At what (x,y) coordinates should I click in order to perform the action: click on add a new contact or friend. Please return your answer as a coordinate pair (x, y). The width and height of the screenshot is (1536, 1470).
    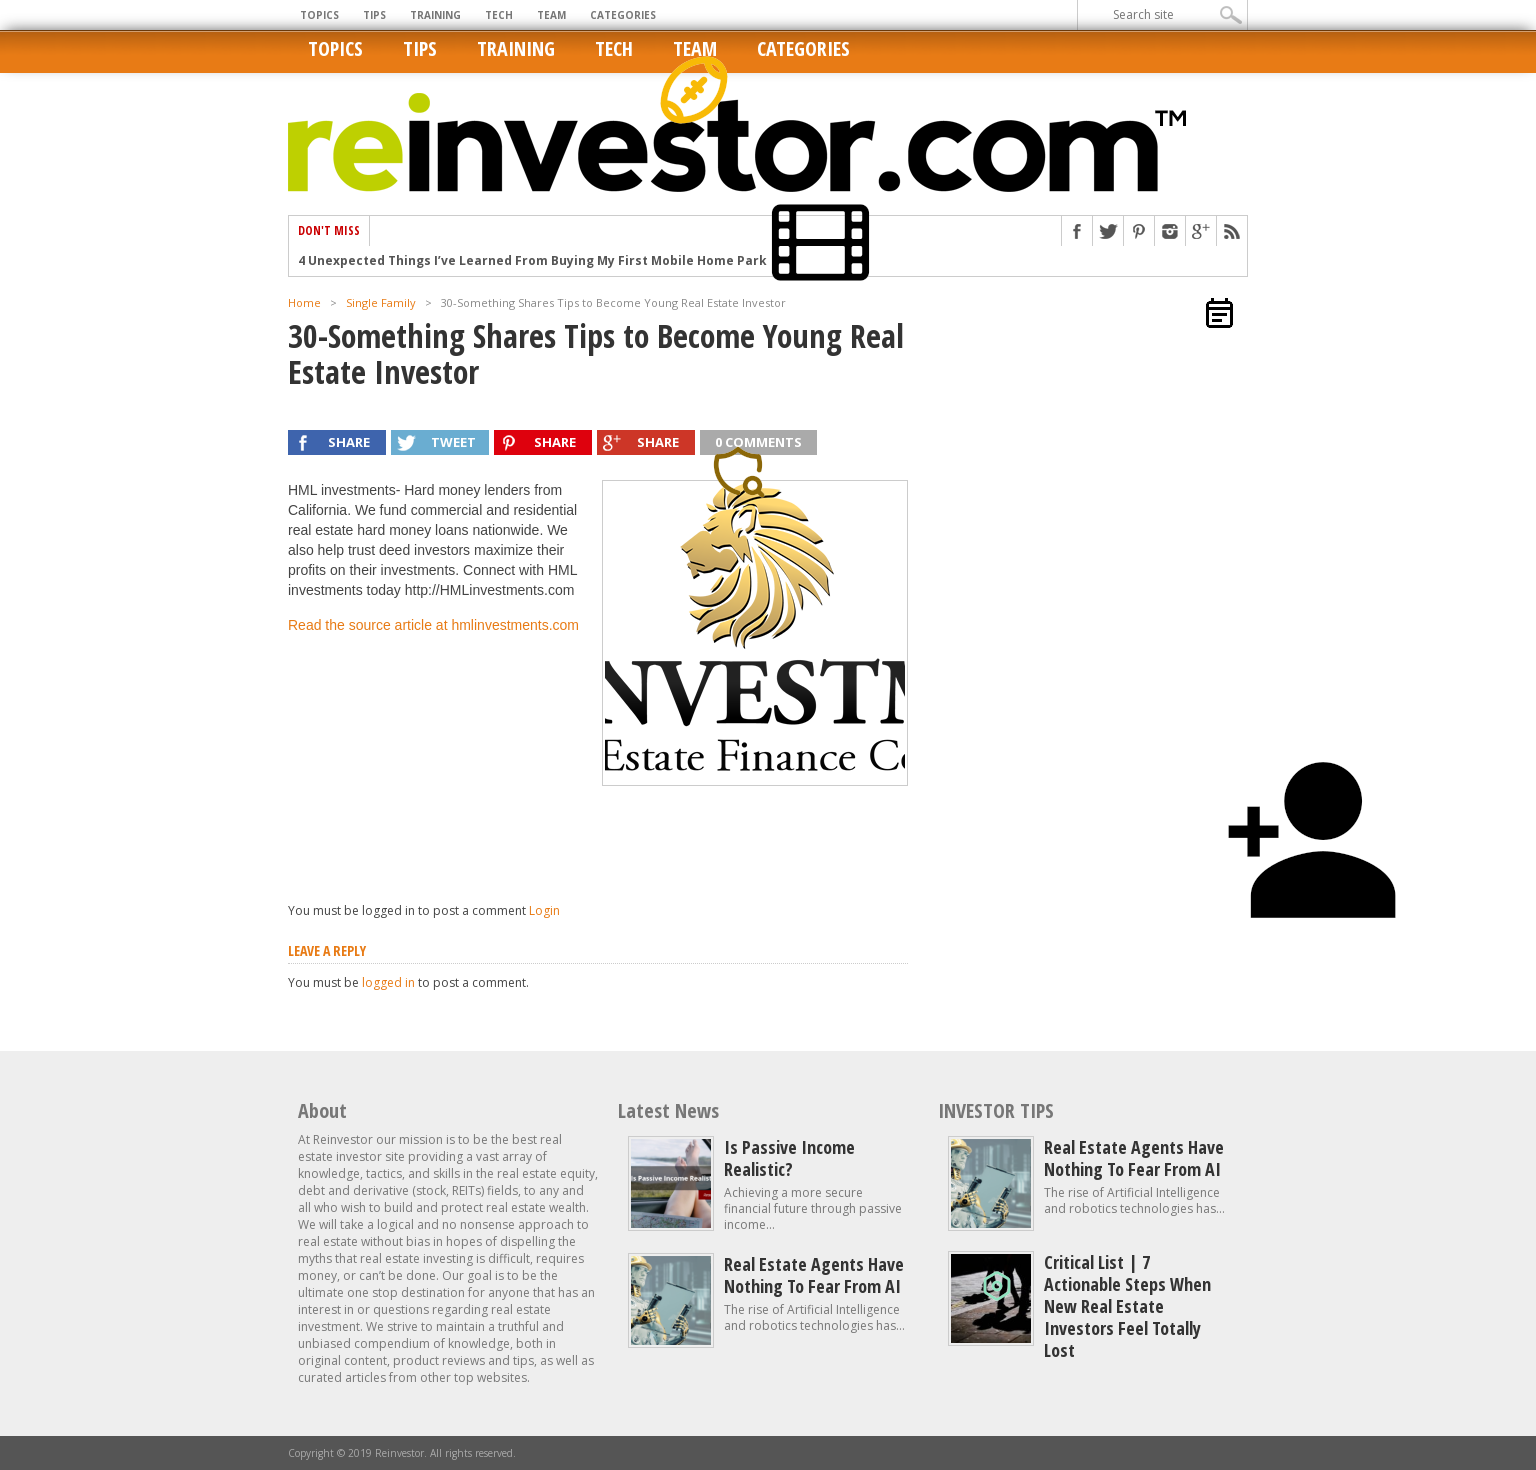
    Looking at the image, I should click on (1312, 840).